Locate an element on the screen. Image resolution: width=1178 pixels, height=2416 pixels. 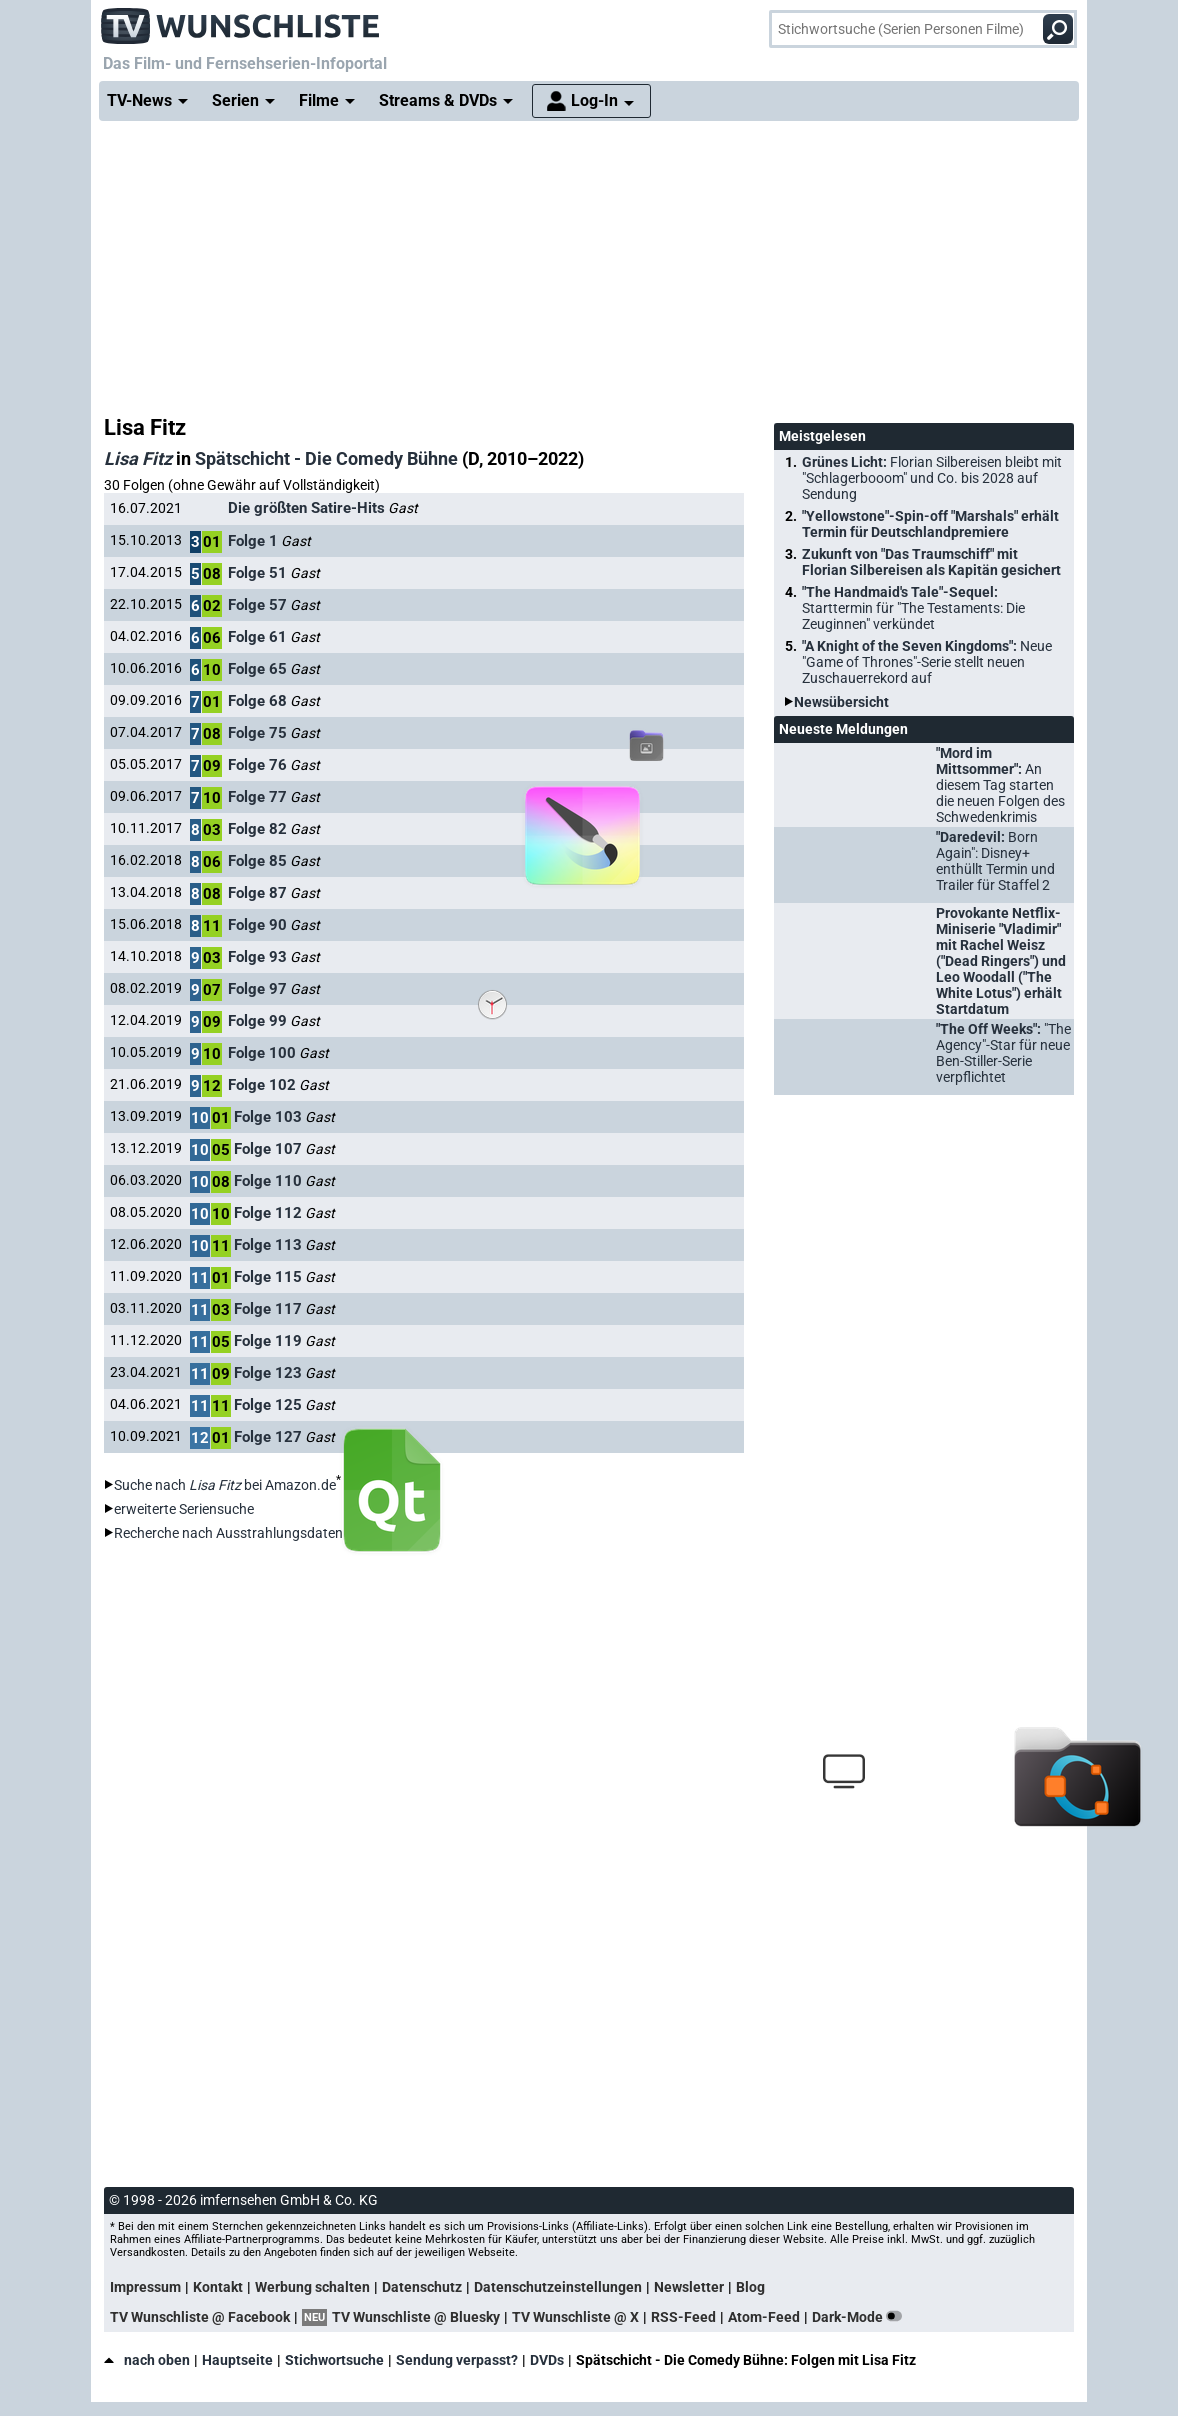
open your pictures folder is located at coordinates (646, 745).